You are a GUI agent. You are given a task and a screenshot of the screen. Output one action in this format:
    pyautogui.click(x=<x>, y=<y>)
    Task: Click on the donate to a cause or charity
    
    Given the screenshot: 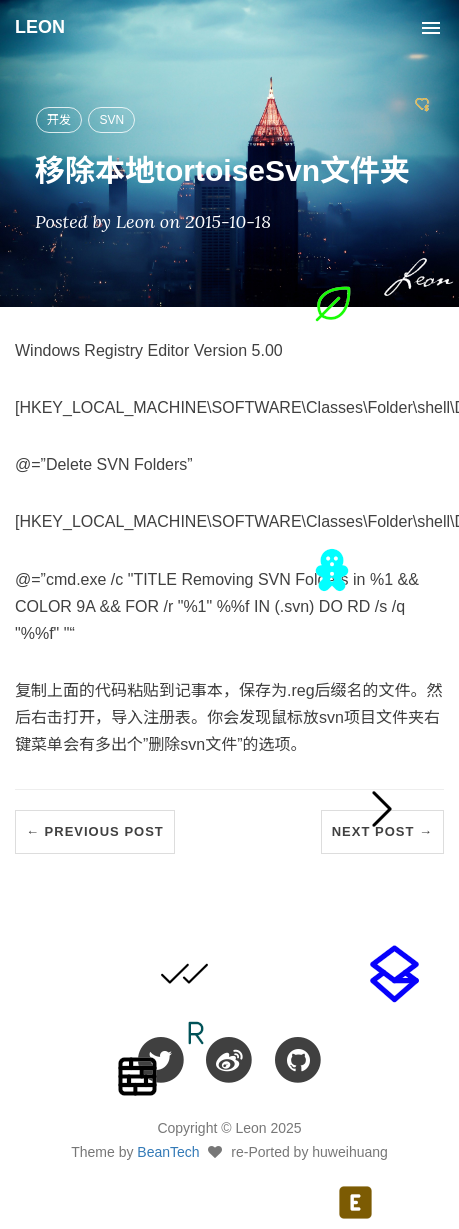 What is the action you would take?
    pyautogui.click(x=422, y=104)
    